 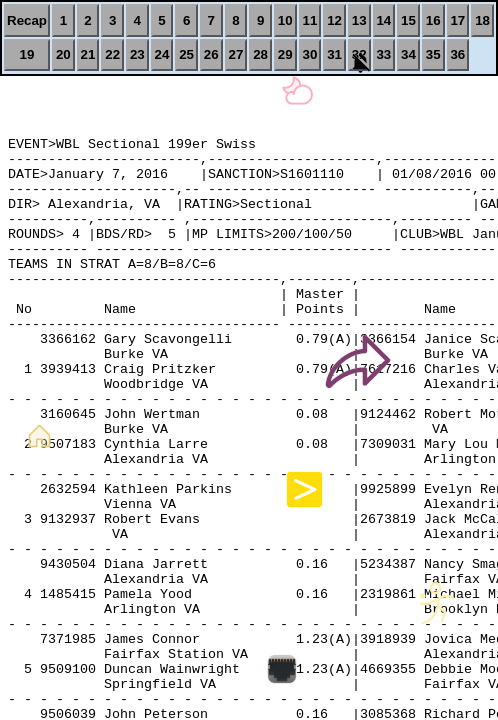 I want to click on navigate to home screen, so click(x=39, y=436).